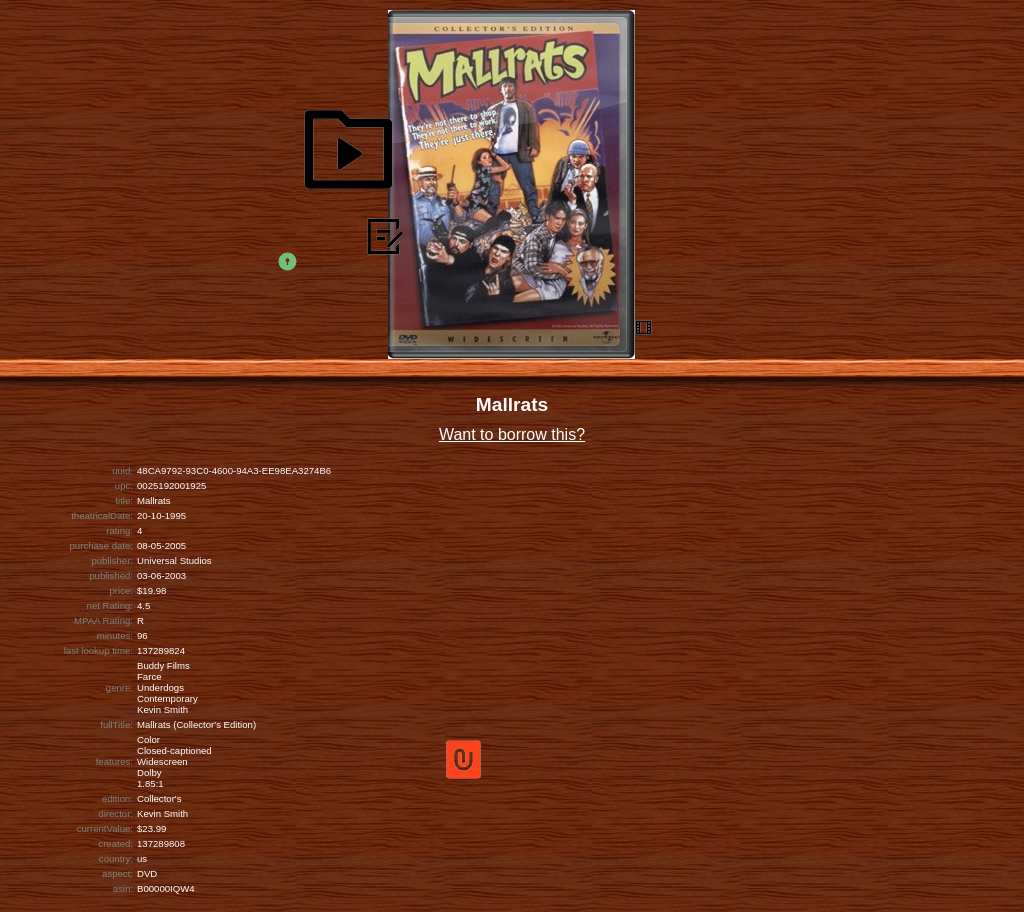 This screenshot has height=912, width=1024. Describe the element at coordinates (383, 236) in the screenshot. I see `edit or compose a draft document` at that location.